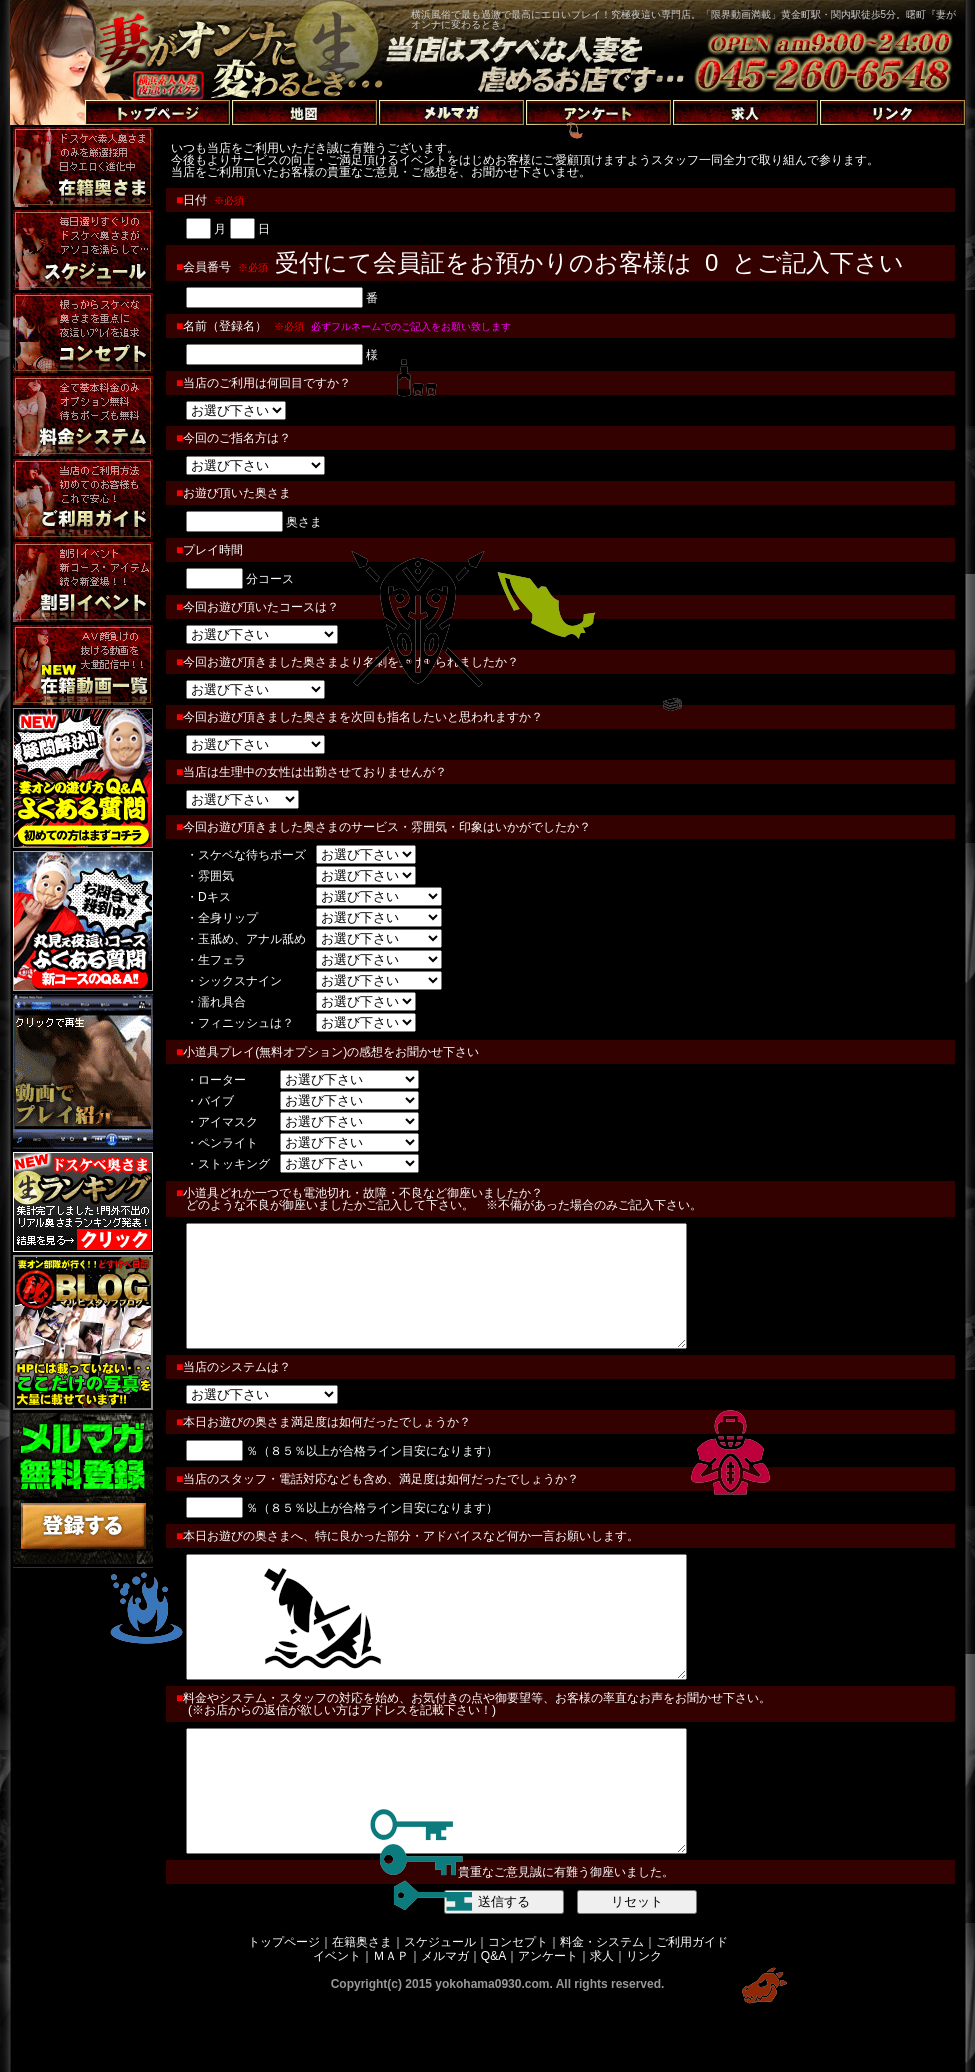  What do you see at coordinates (418, 619) in the screenshot?
I see `tribal or warrior faction emblem in a game` at bounding box center [418, 619].